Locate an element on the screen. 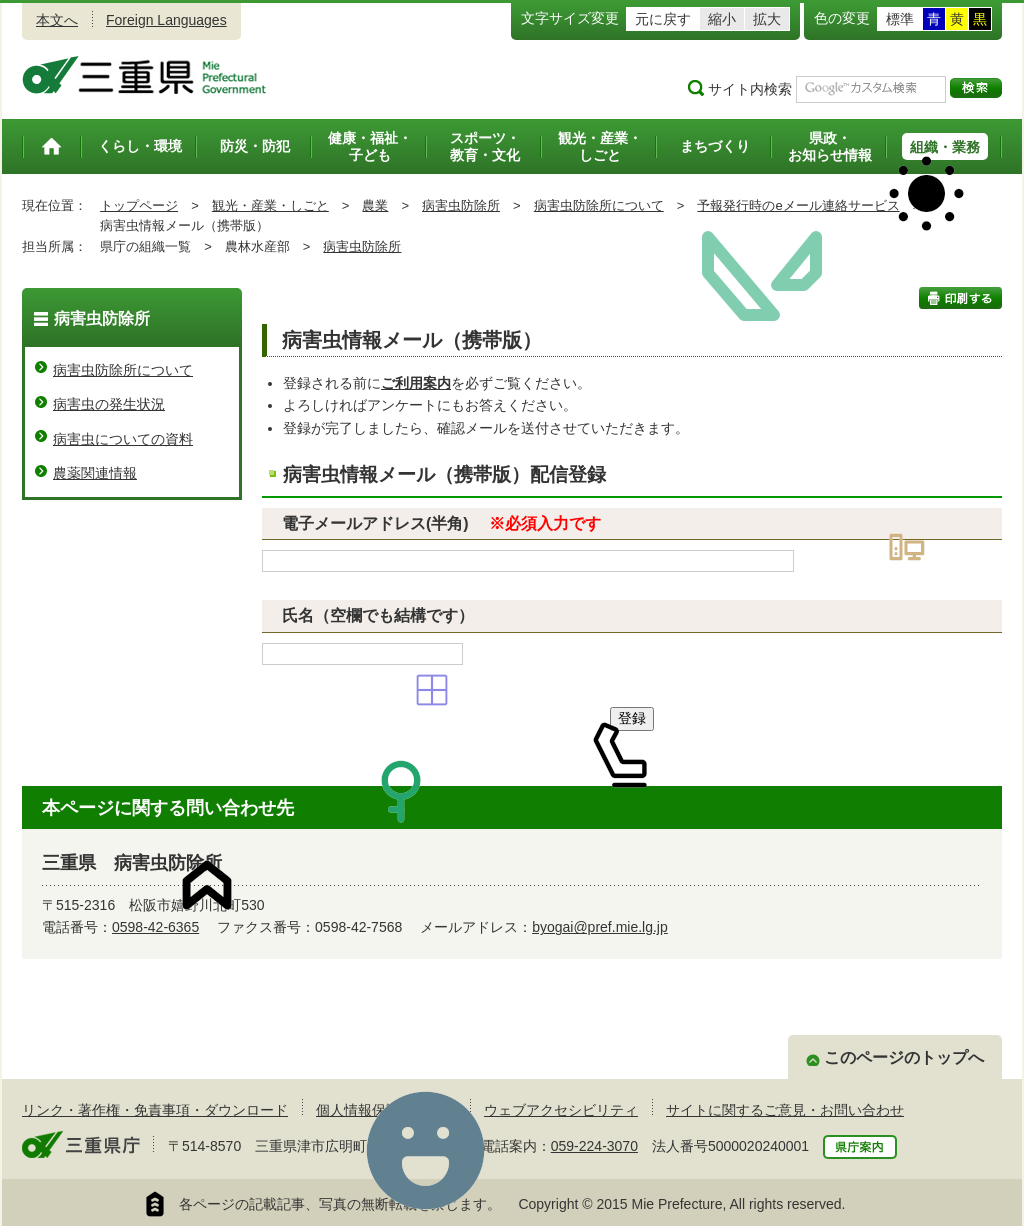  view items in grid layout is located at coordinates (432, 690).